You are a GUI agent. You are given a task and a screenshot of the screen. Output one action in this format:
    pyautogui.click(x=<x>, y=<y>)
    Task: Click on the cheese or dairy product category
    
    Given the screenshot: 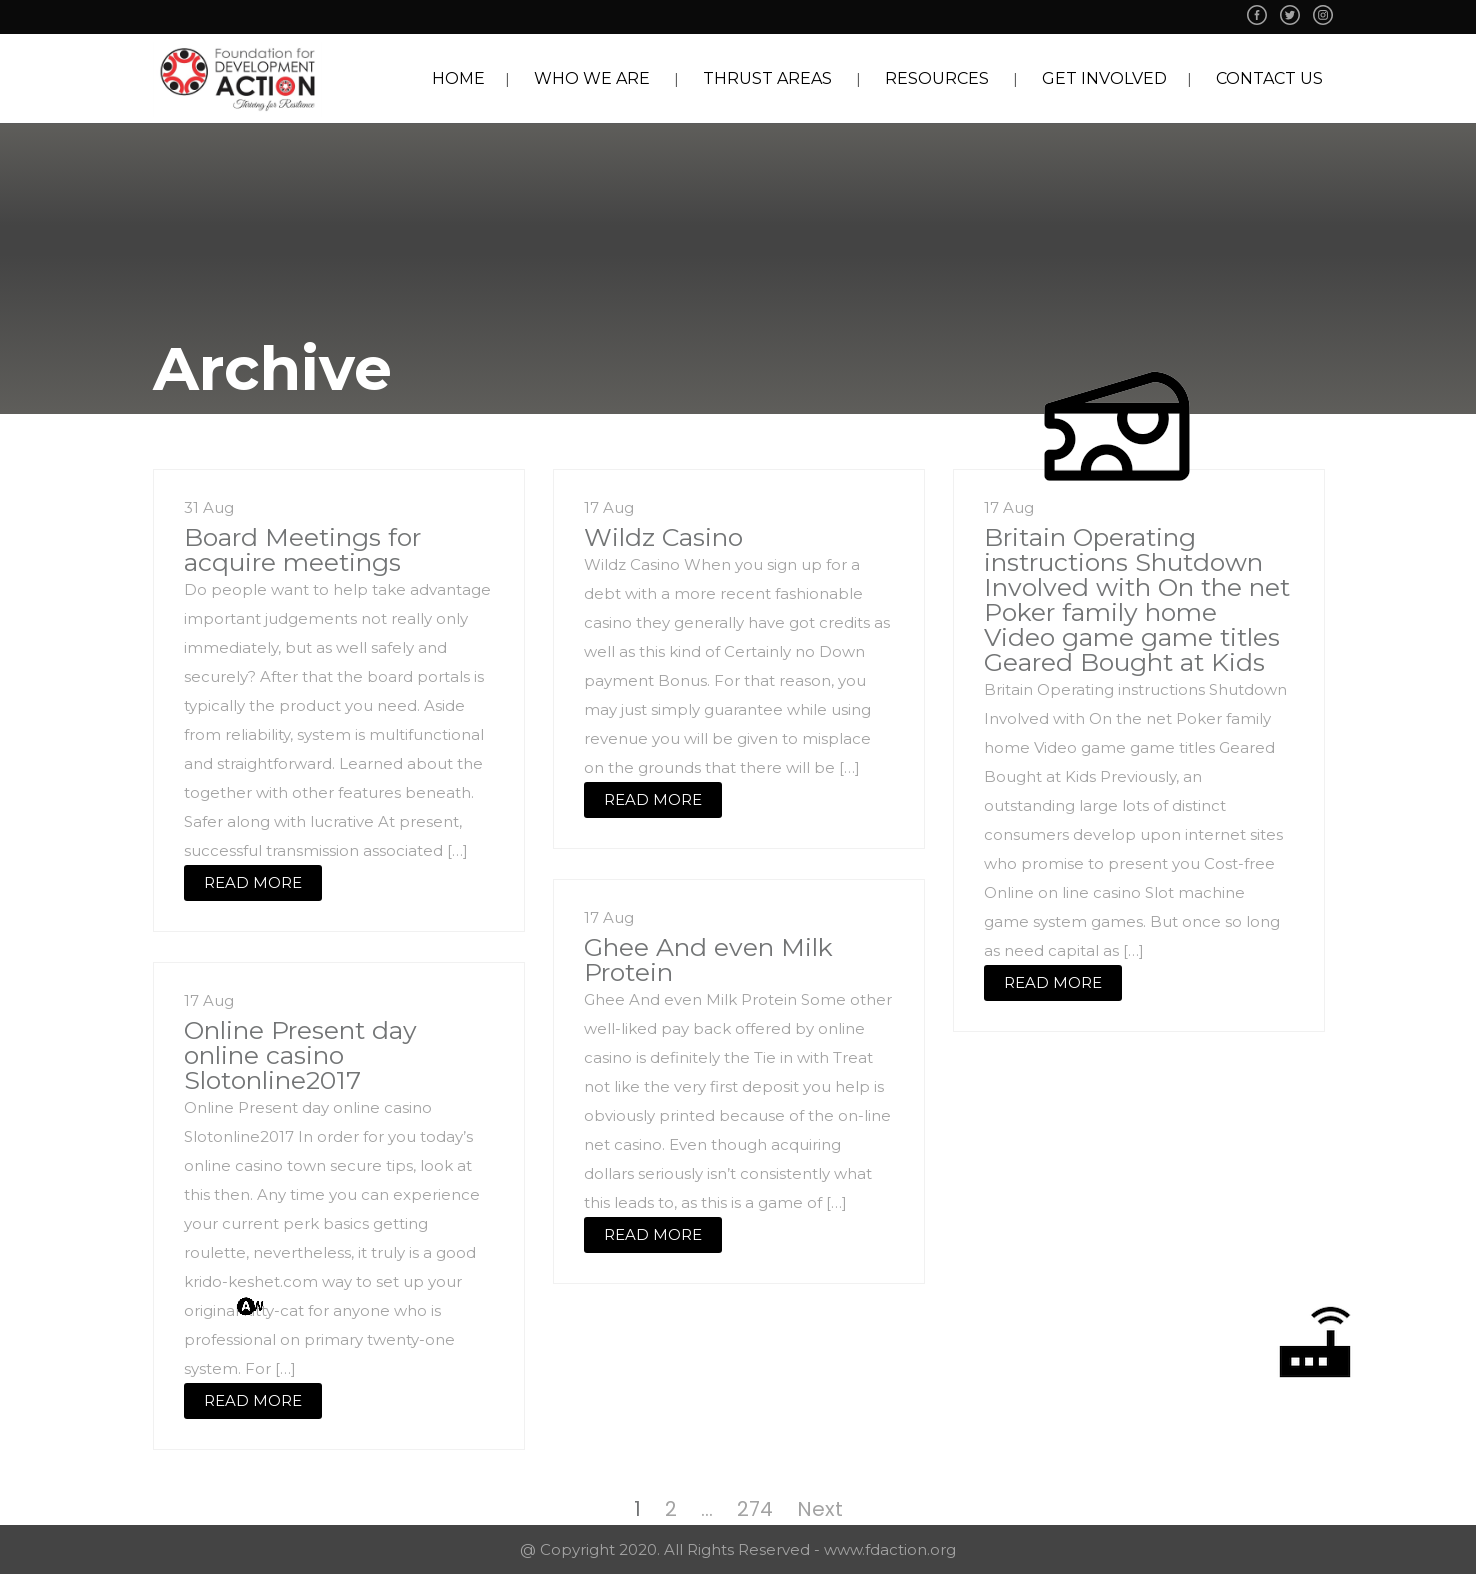 What is the action you would take?
    pyautogui.click(x=1117, y=434)
    